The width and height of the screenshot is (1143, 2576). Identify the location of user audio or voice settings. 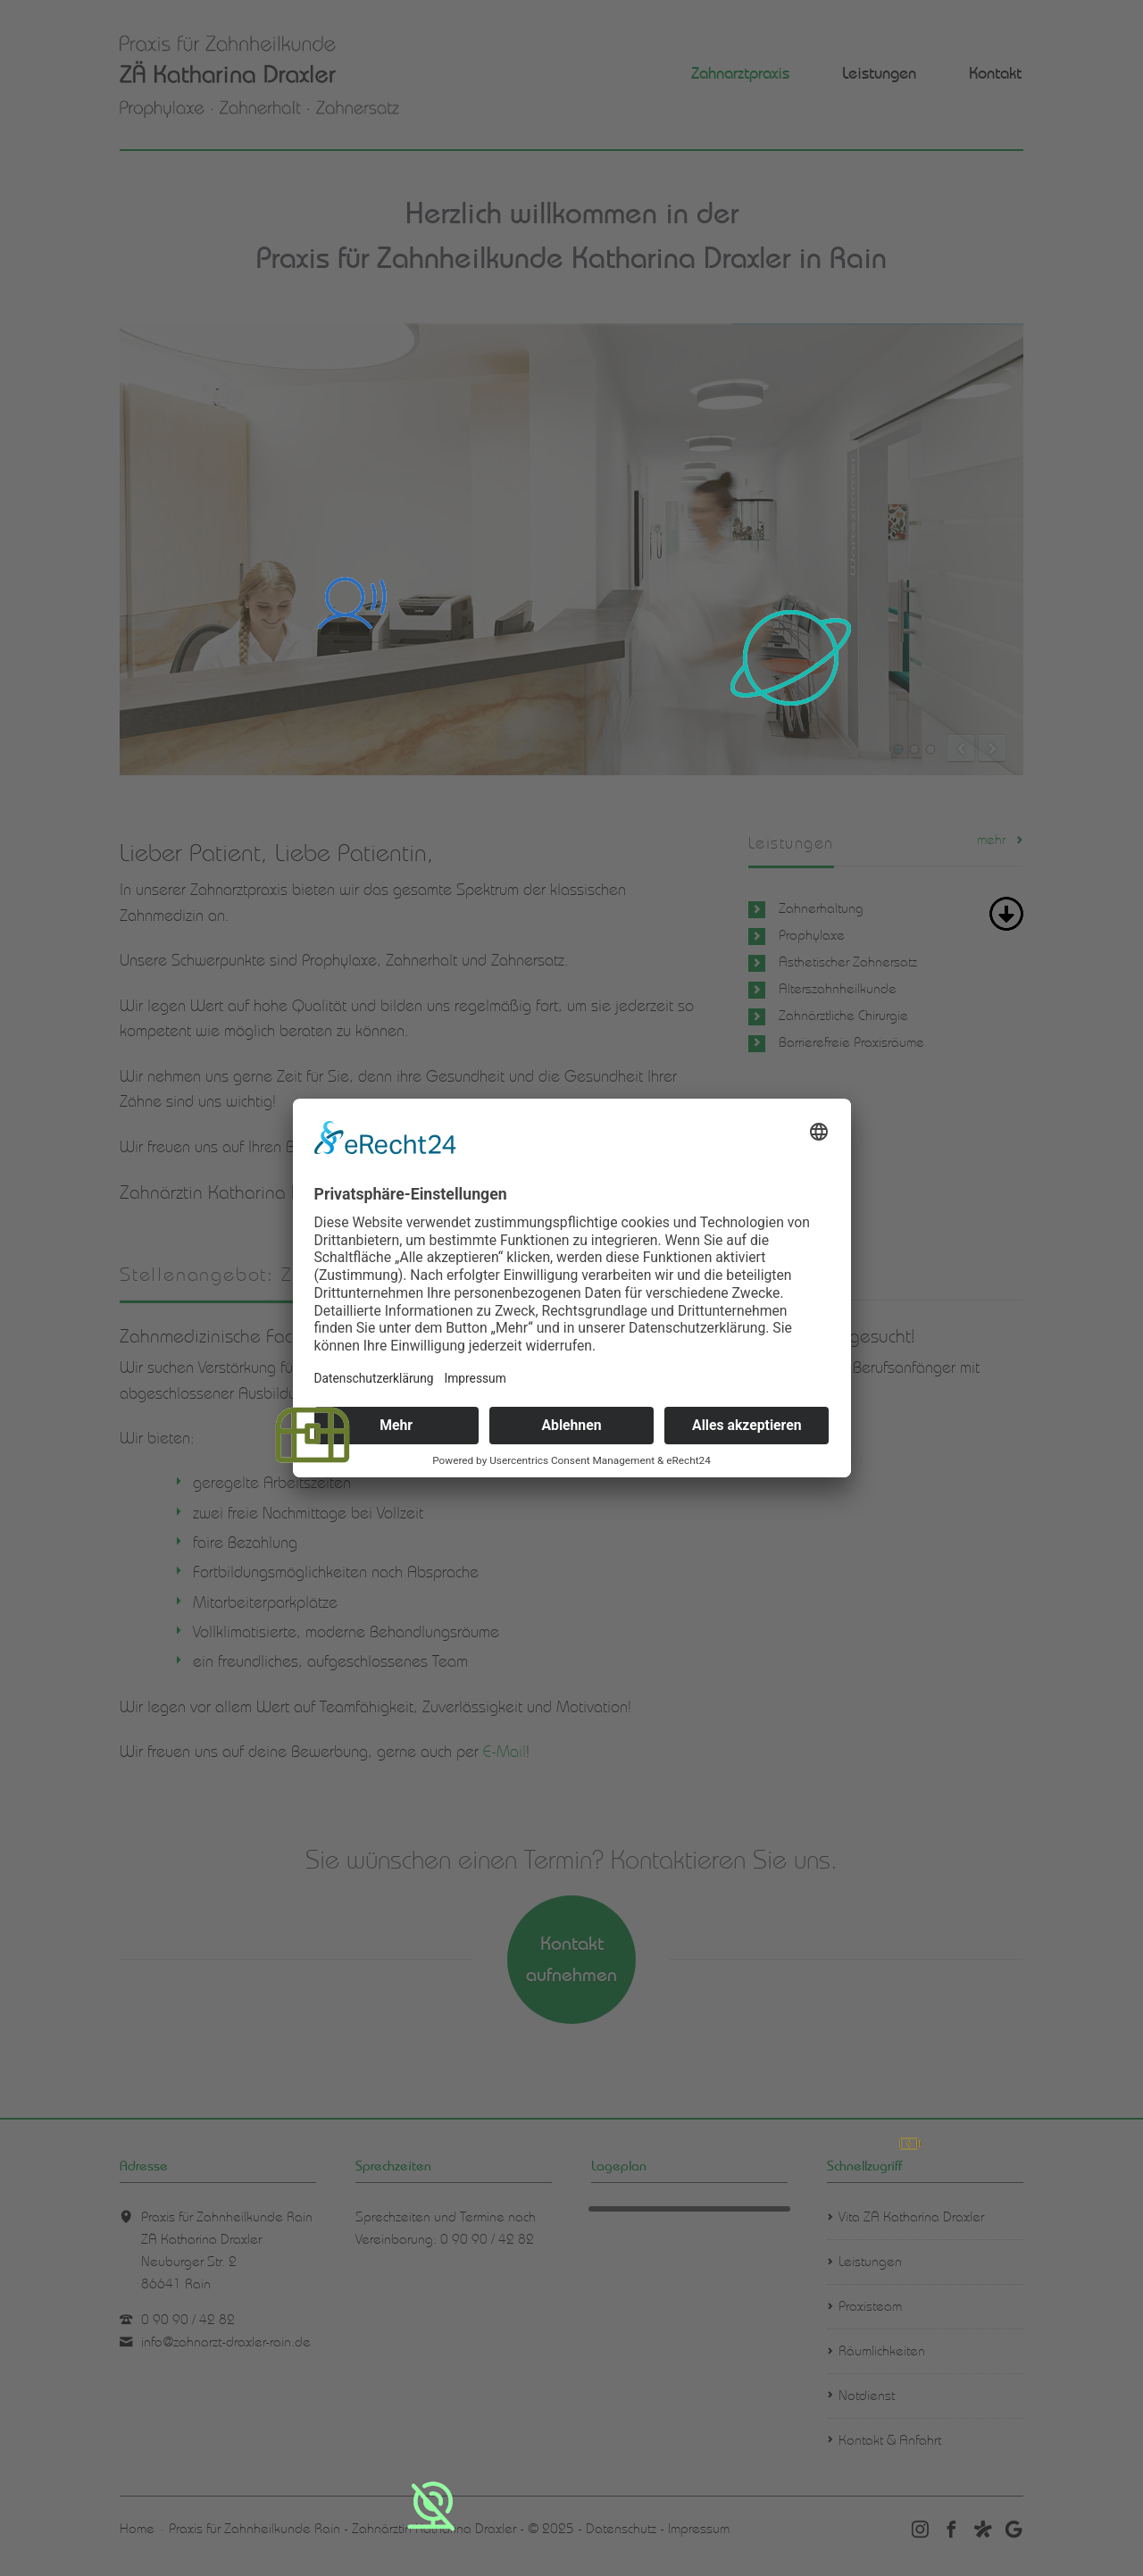
(351, 603).